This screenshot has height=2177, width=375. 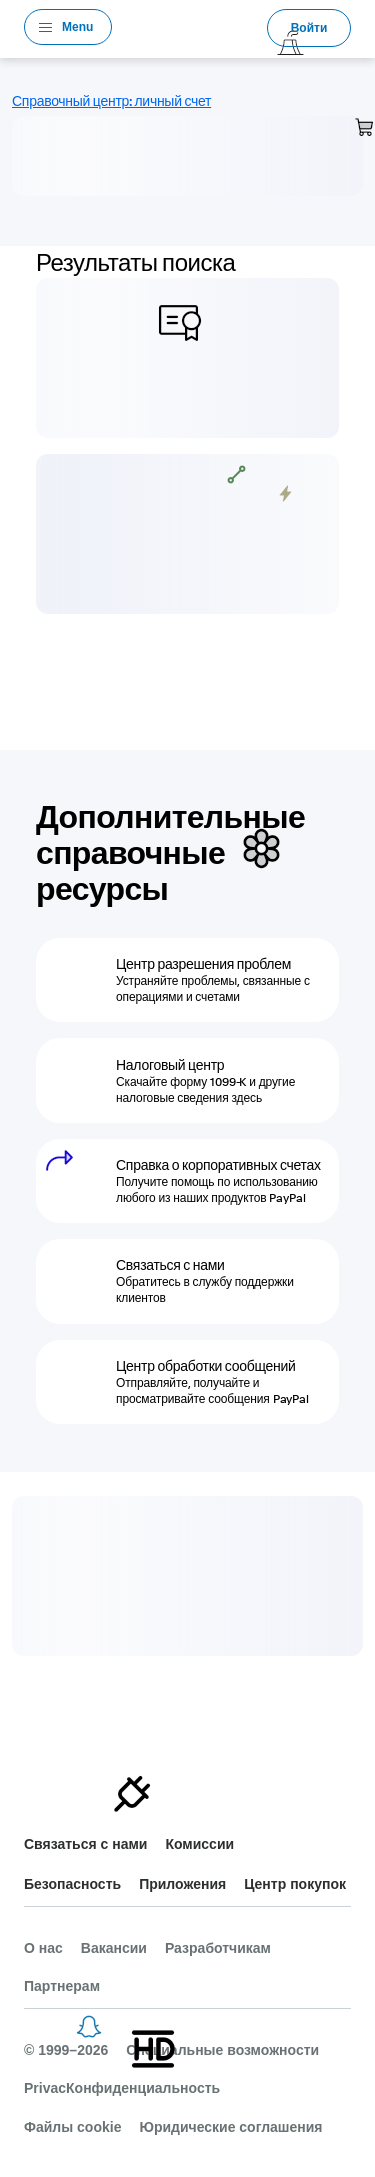 What do you see at coordinates (261, 848) in the screenshot?
I see `access garden or plant care features` at bounding box center [261, 848].